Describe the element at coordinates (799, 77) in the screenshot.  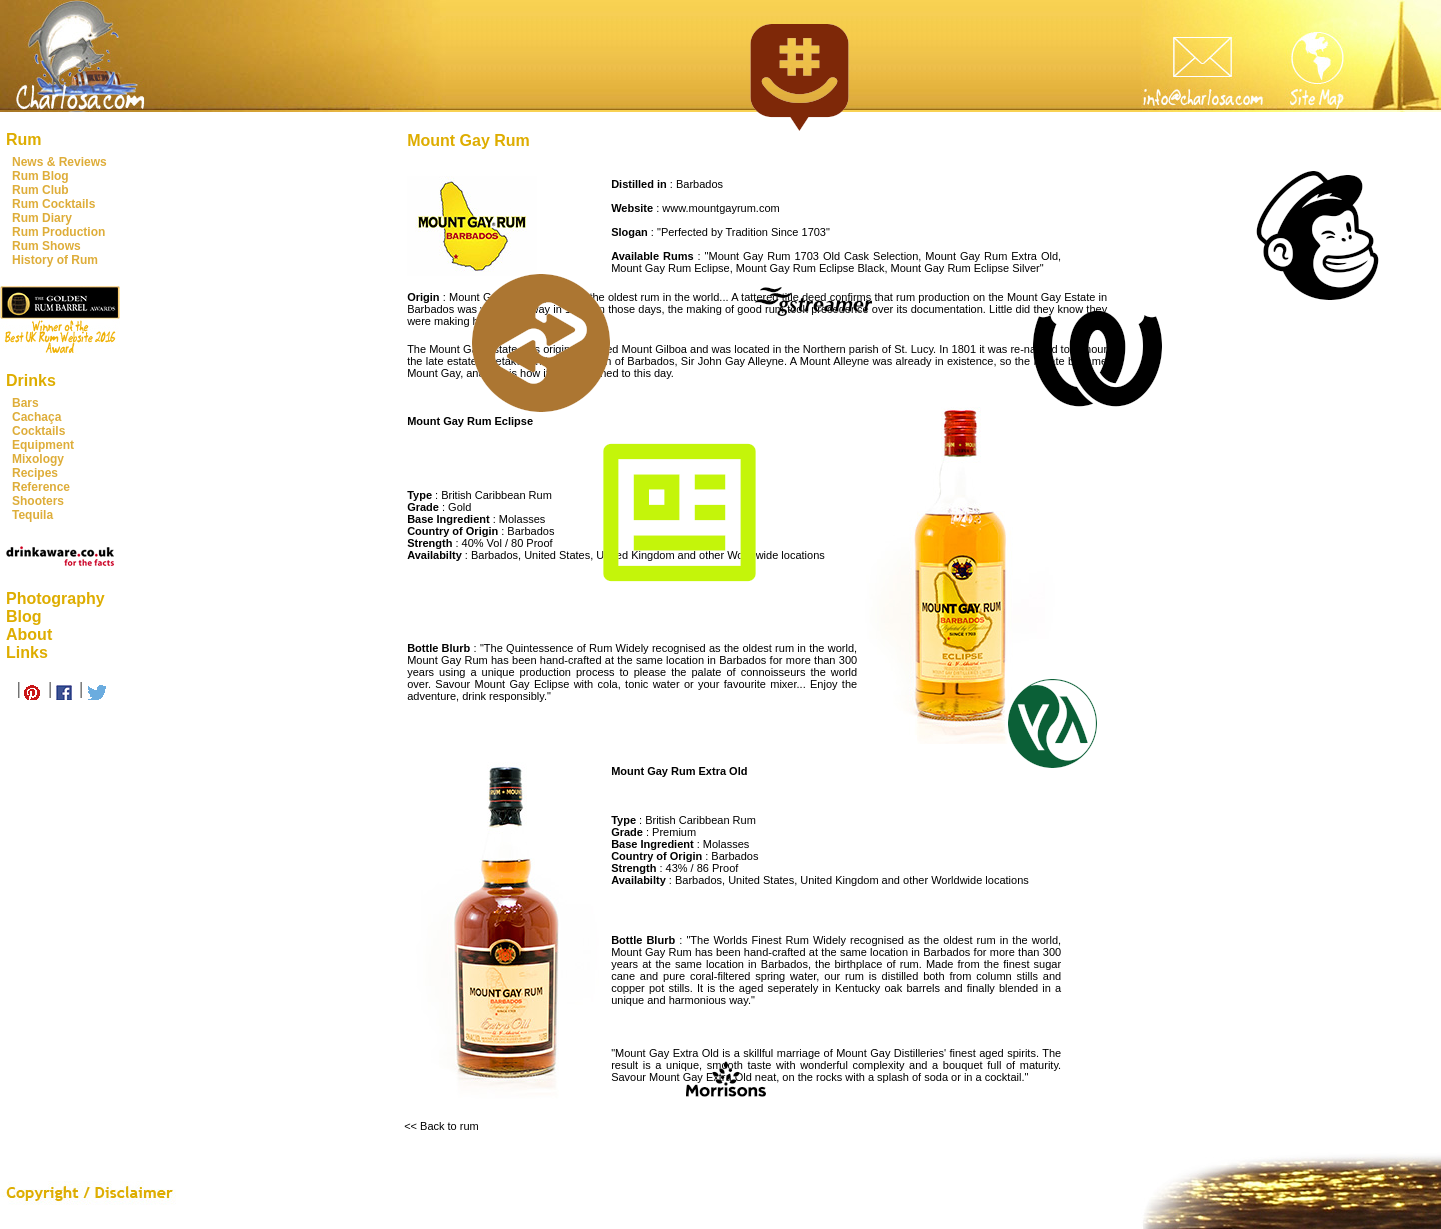
I see `open GroupMe messaging app` at that location.